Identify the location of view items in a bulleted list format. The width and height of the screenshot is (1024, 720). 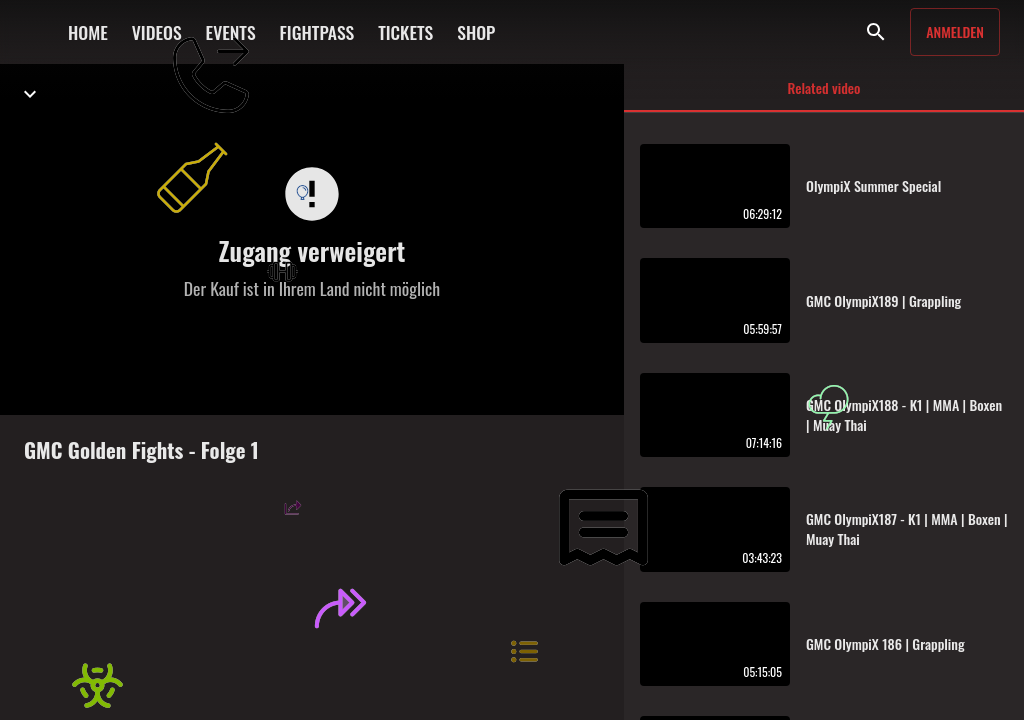
(524, 651).